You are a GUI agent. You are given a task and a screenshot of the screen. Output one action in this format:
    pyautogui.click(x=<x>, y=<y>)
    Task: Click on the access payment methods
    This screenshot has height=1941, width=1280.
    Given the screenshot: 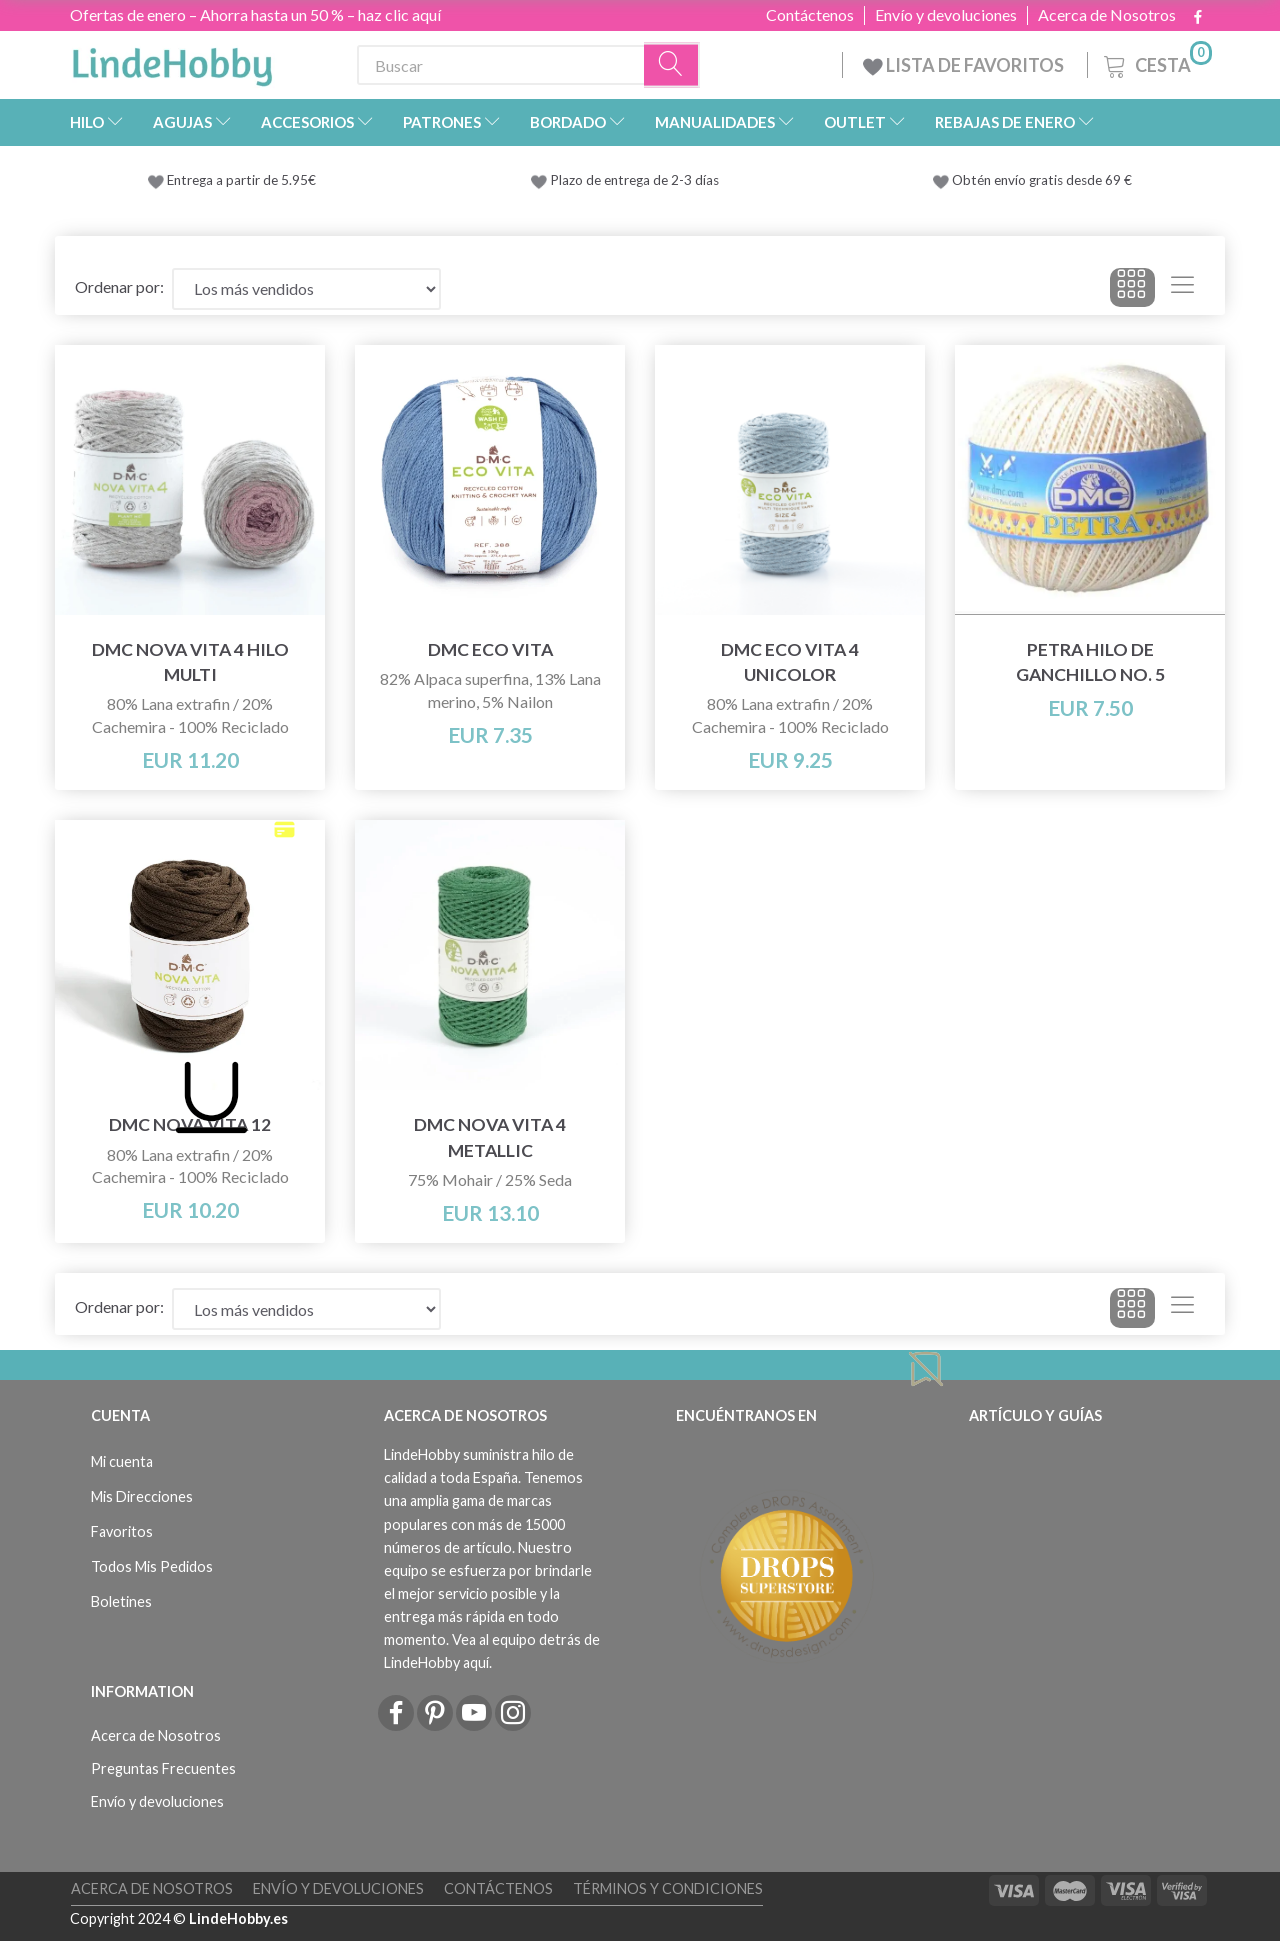 What is the action you would take?
    pyautogui.click(x=284, y=829)
    